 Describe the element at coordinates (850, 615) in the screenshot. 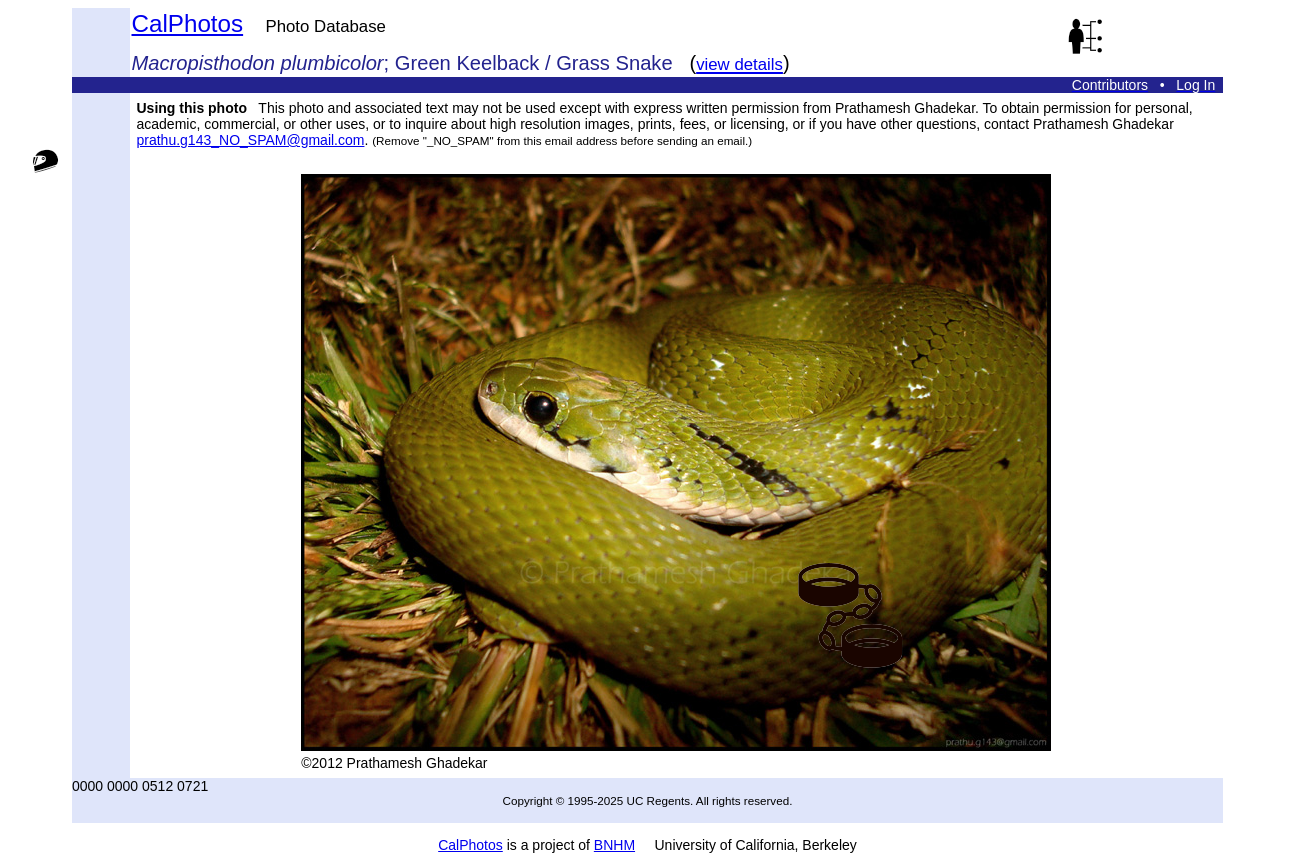

I see `indicates a prisoner or captive character status` at that location.